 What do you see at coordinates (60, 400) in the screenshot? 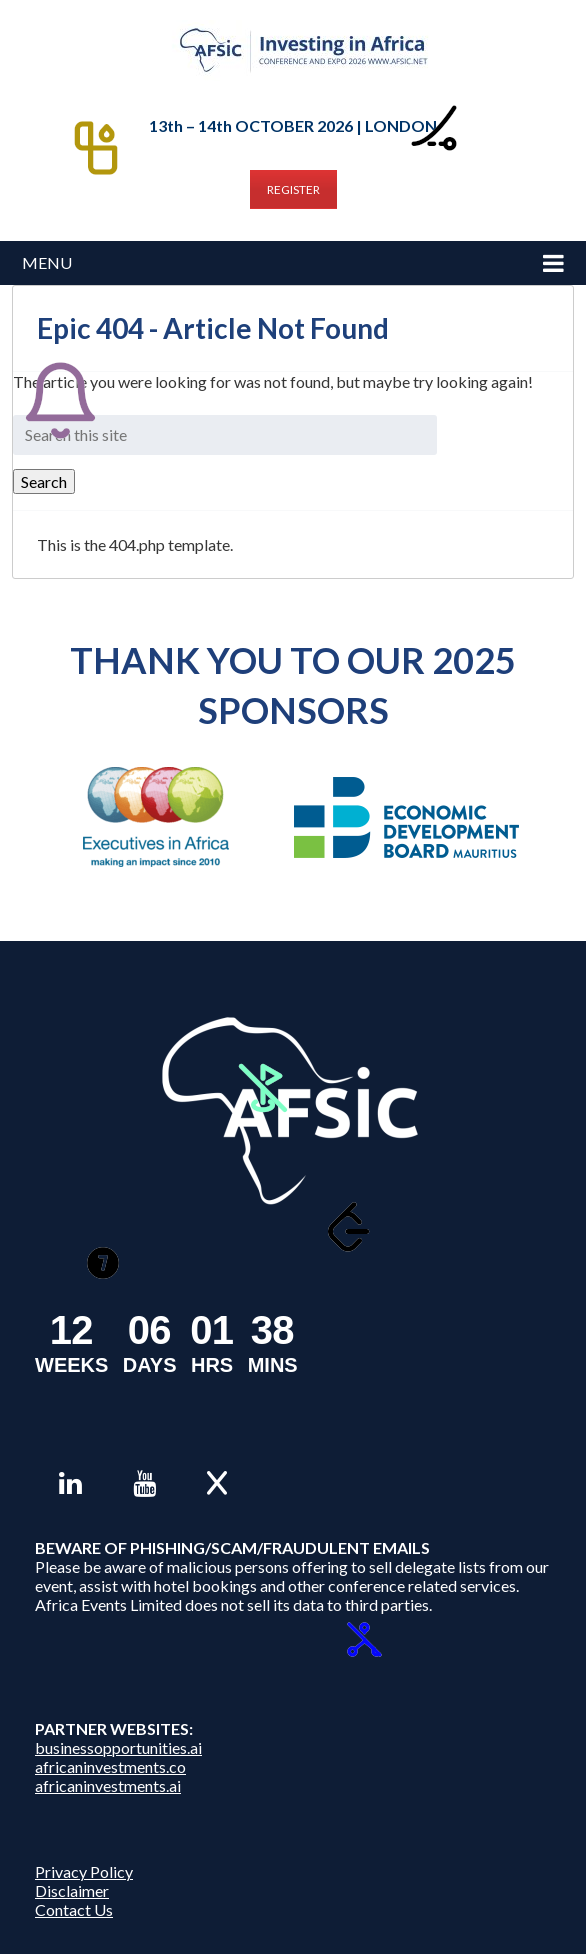
I see `view notifications` at bounding box center [60, 400].